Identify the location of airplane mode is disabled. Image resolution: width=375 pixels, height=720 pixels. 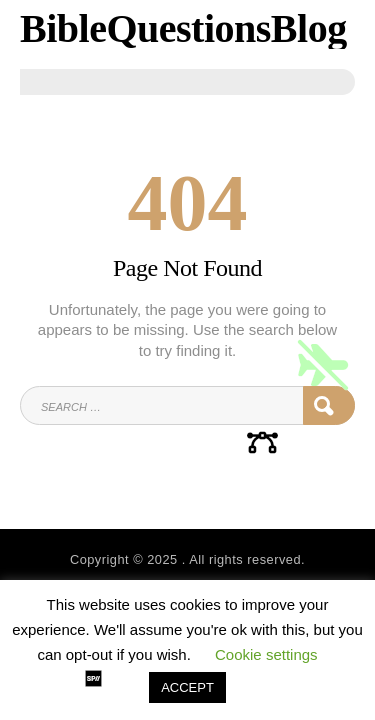
(323, 365).